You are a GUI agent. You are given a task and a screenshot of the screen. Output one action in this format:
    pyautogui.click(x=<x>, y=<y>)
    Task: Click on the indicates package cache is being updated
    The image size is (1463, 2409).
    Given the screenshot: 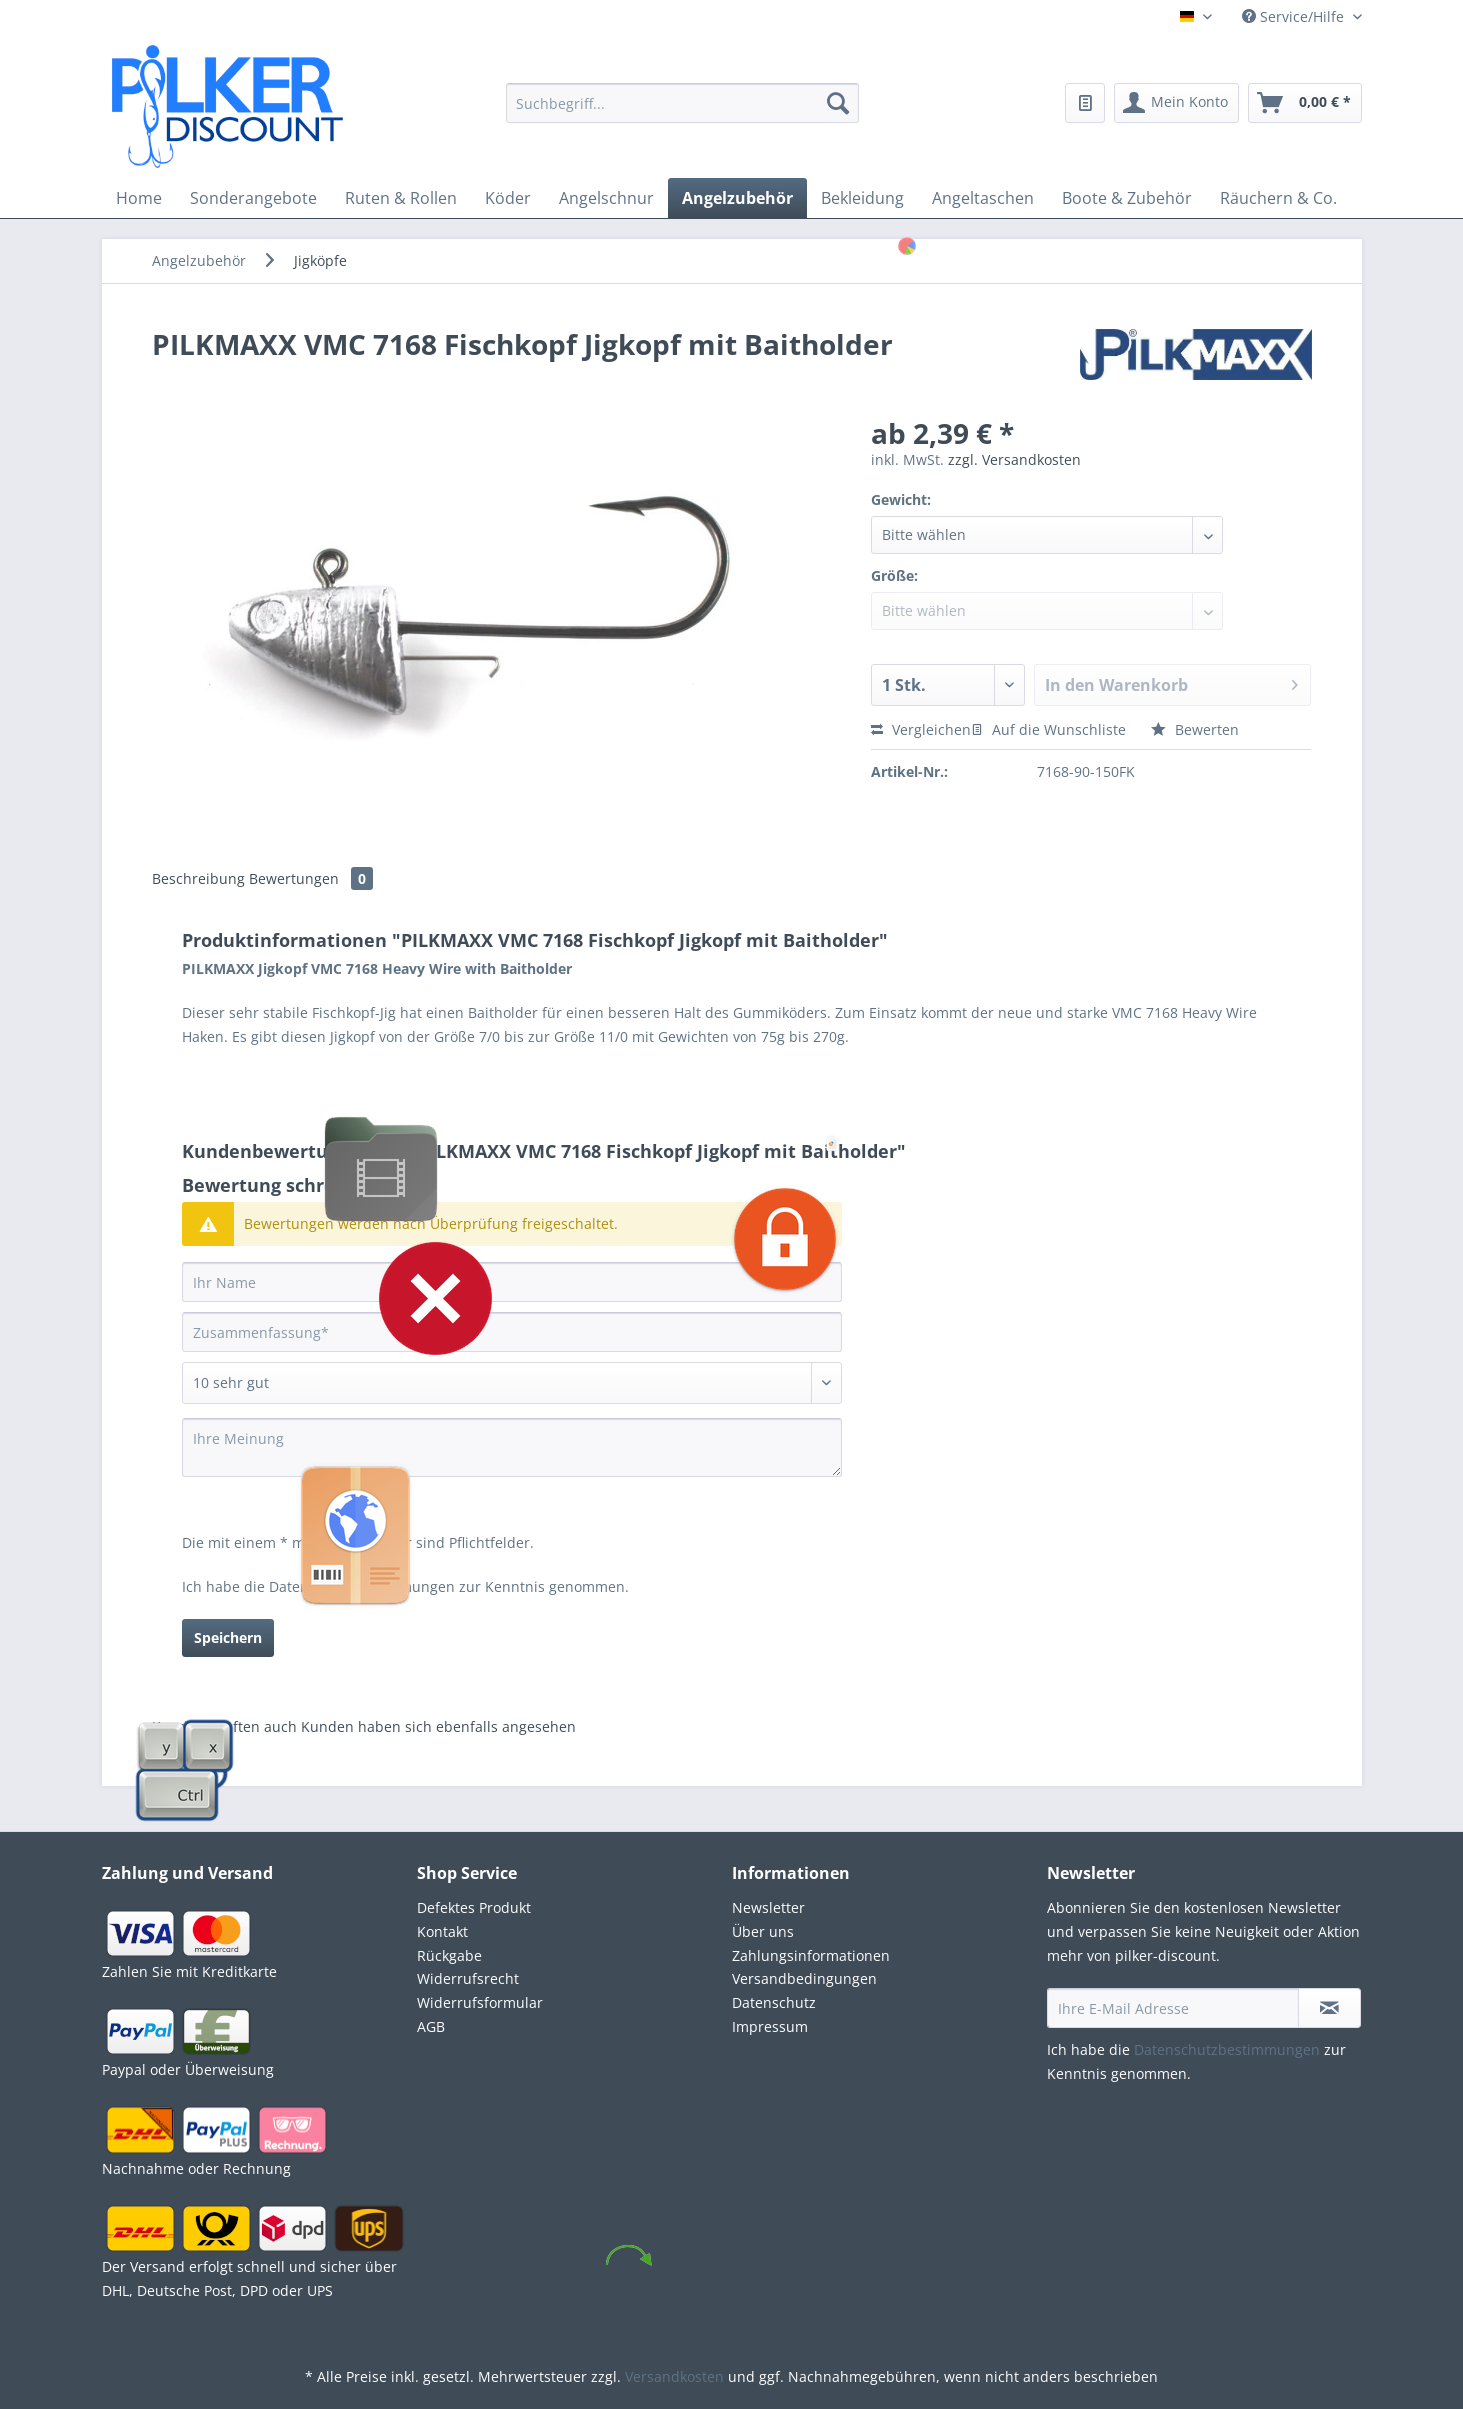 What is the action you would take?
    pyautogui.click(x=355, y=1535)
    